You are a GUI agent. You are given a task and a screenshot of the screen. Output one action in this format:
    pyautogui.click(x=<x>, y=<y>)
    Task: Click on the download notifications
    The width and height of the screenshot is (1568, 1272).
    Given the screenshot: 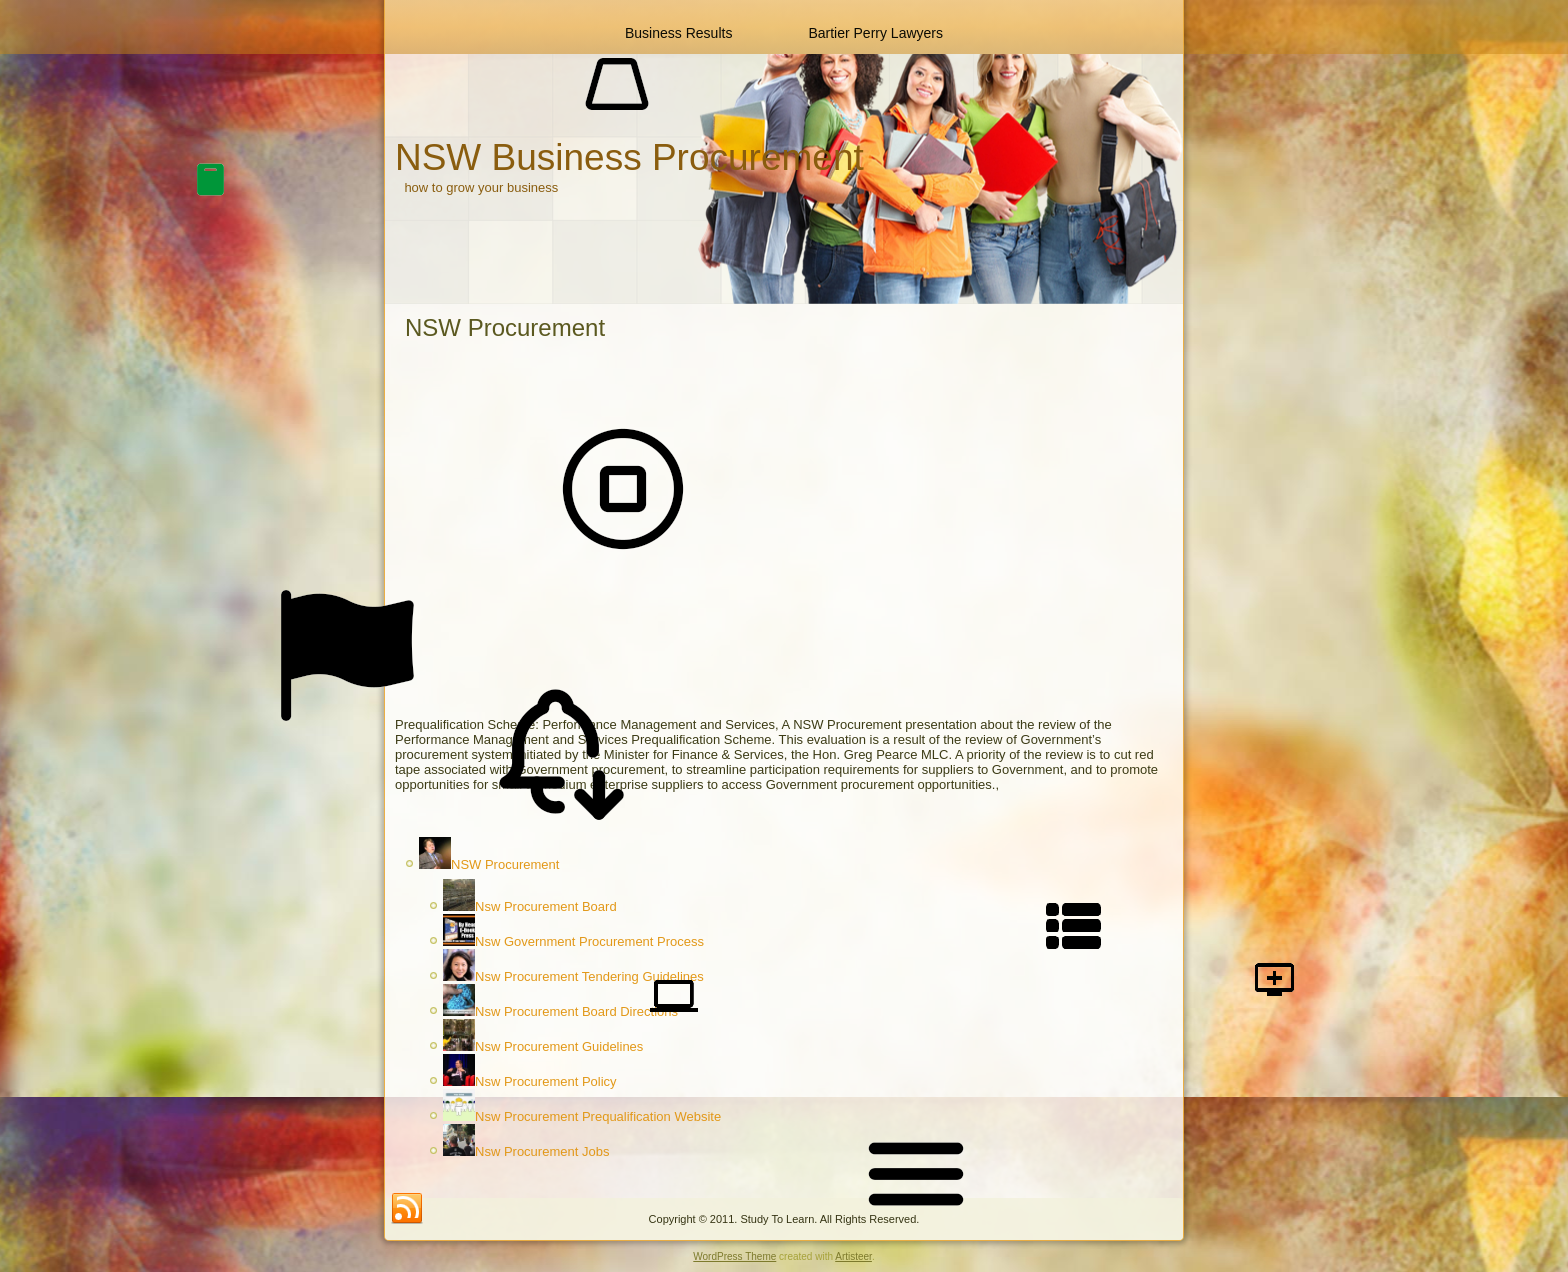 What is the action you would take?
    pyautogui.click(x=555, y=751)
    